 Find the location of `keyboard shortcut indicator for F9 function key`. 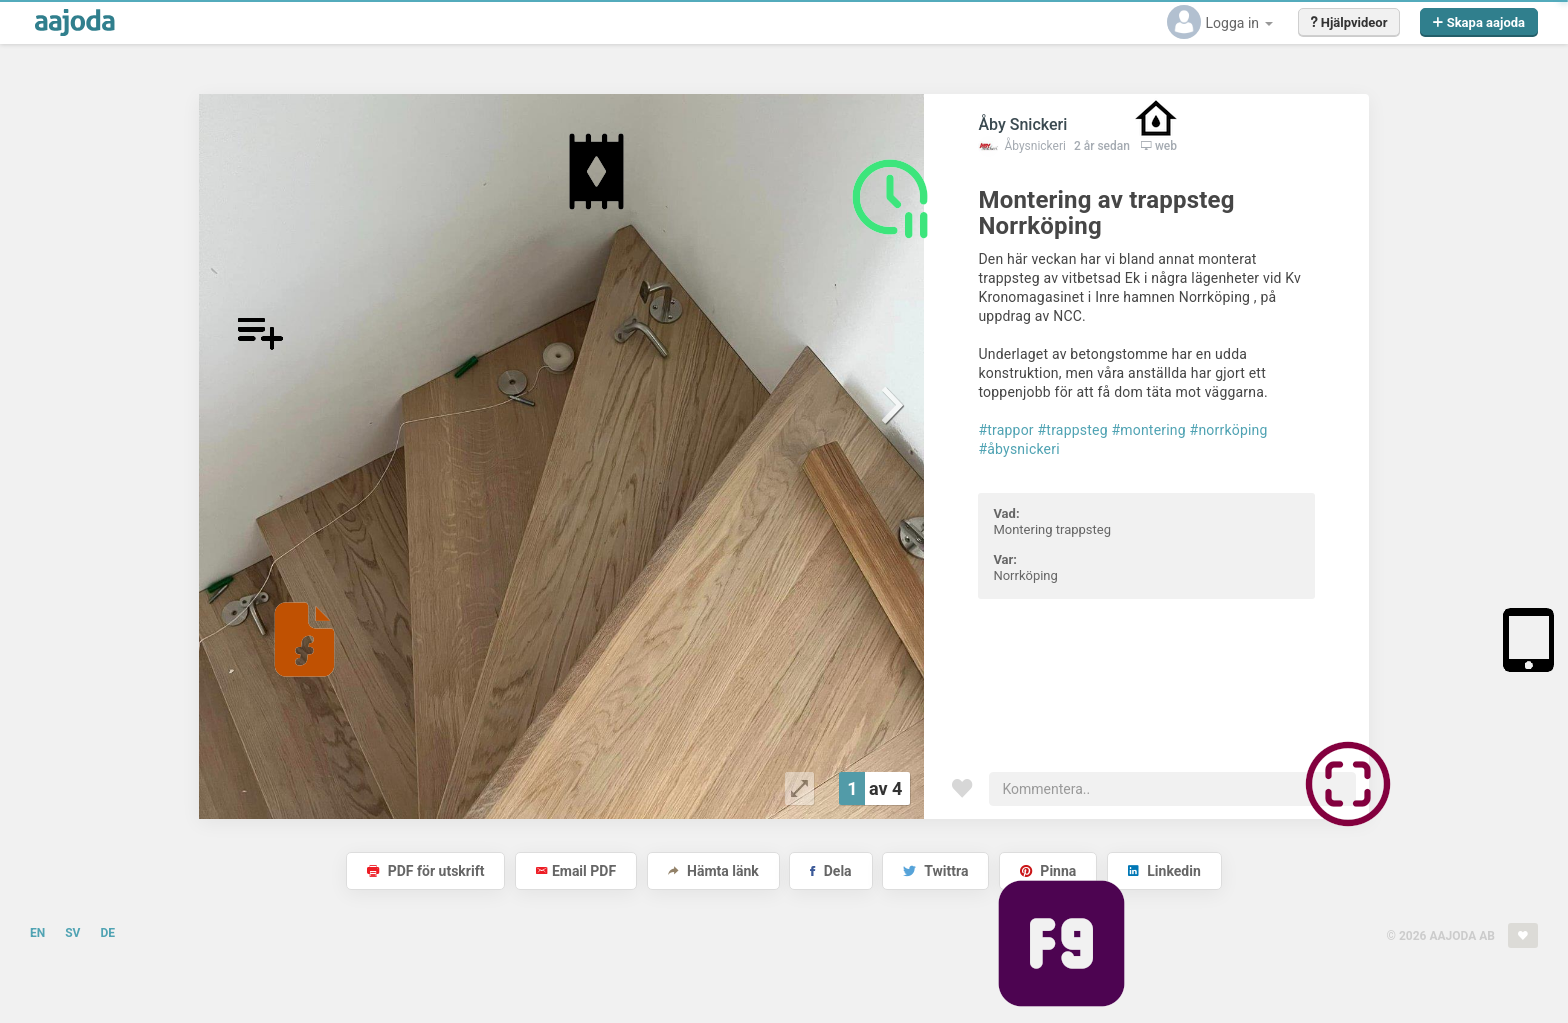

keyboard shortcut indicator for F9 function key is located at coordinates (1061, 943).